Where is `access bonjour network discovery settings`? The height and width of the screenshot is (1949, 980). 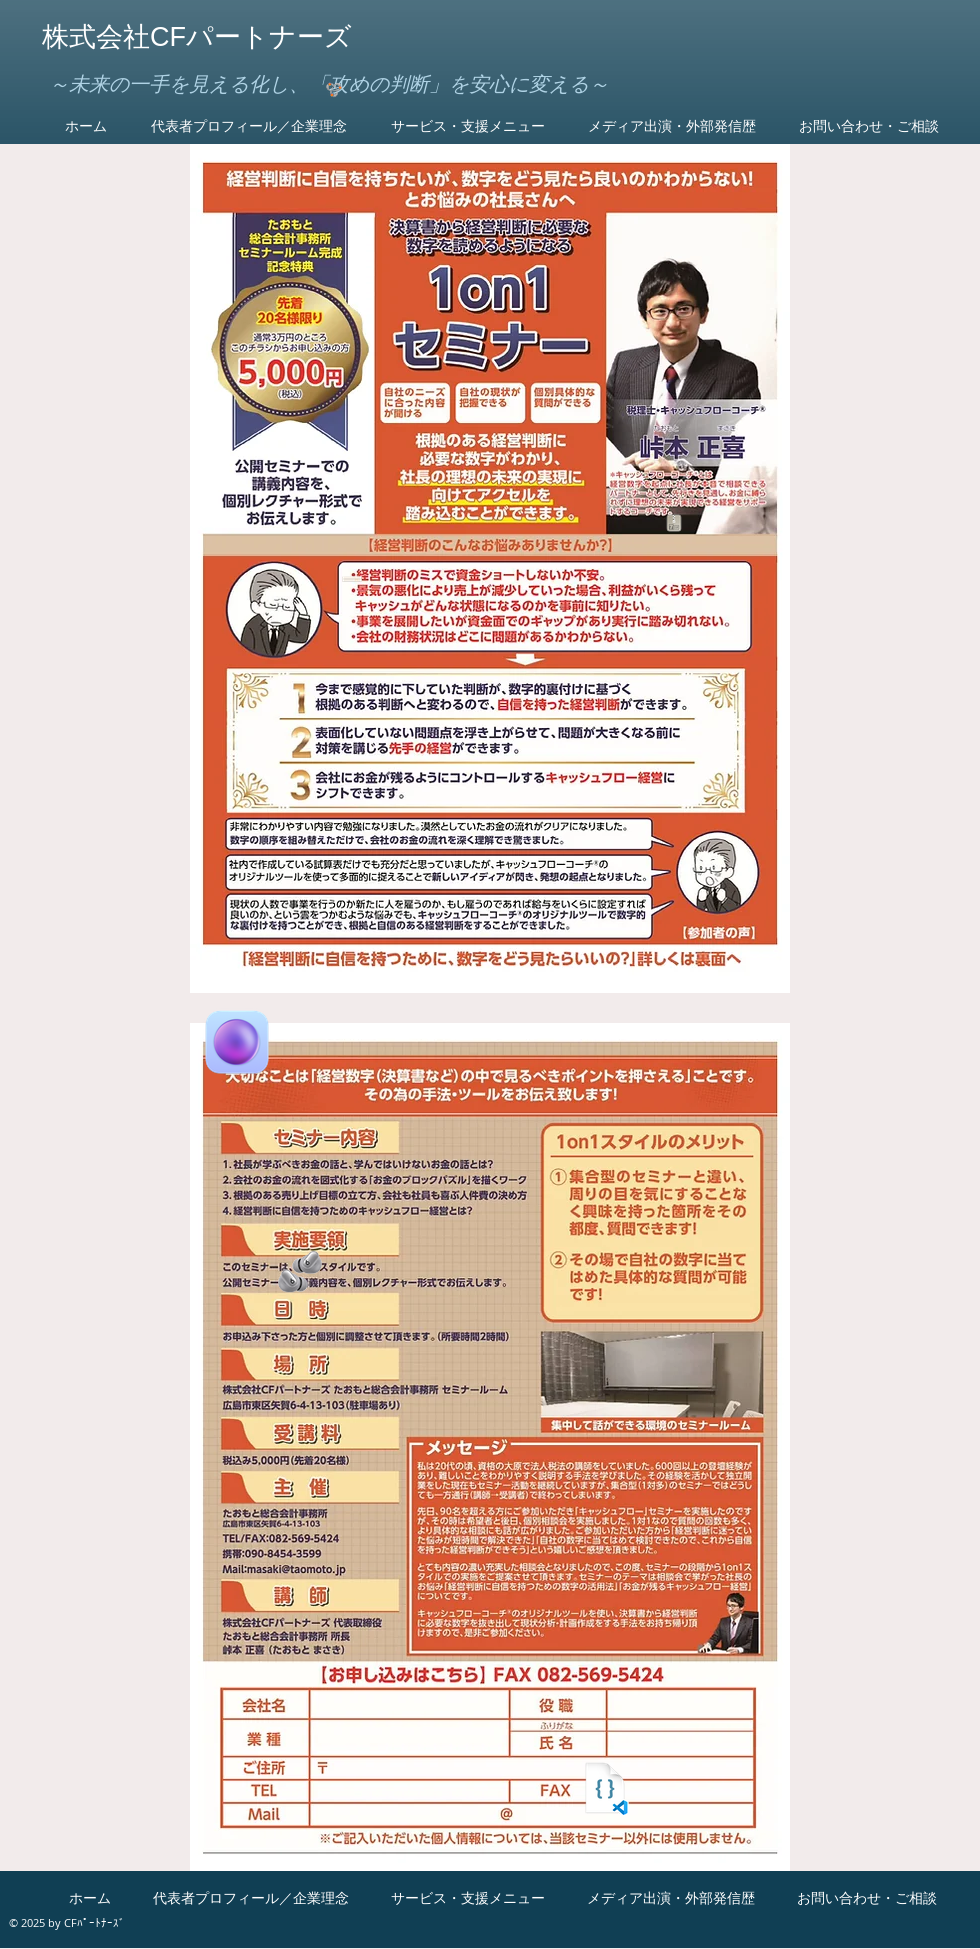
access bonjour network discovery settings is located at coordinates (334, 90).